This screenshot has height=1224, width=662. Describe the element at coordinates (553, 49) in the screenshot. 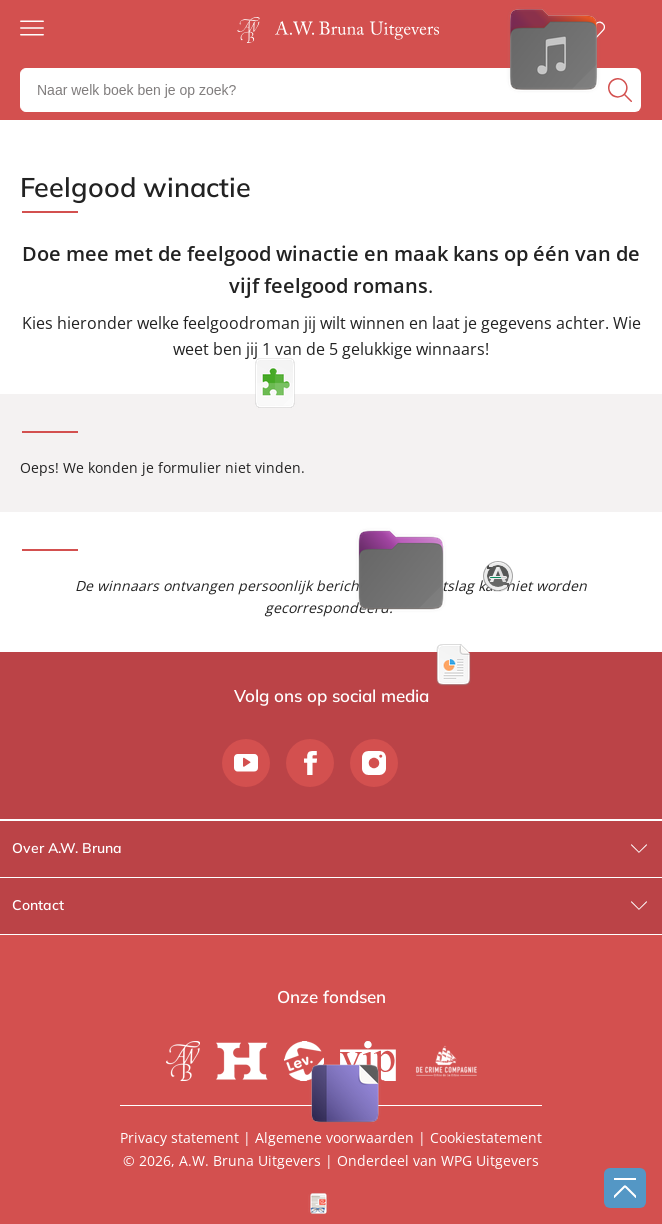

I see `open your music folder` at that location.